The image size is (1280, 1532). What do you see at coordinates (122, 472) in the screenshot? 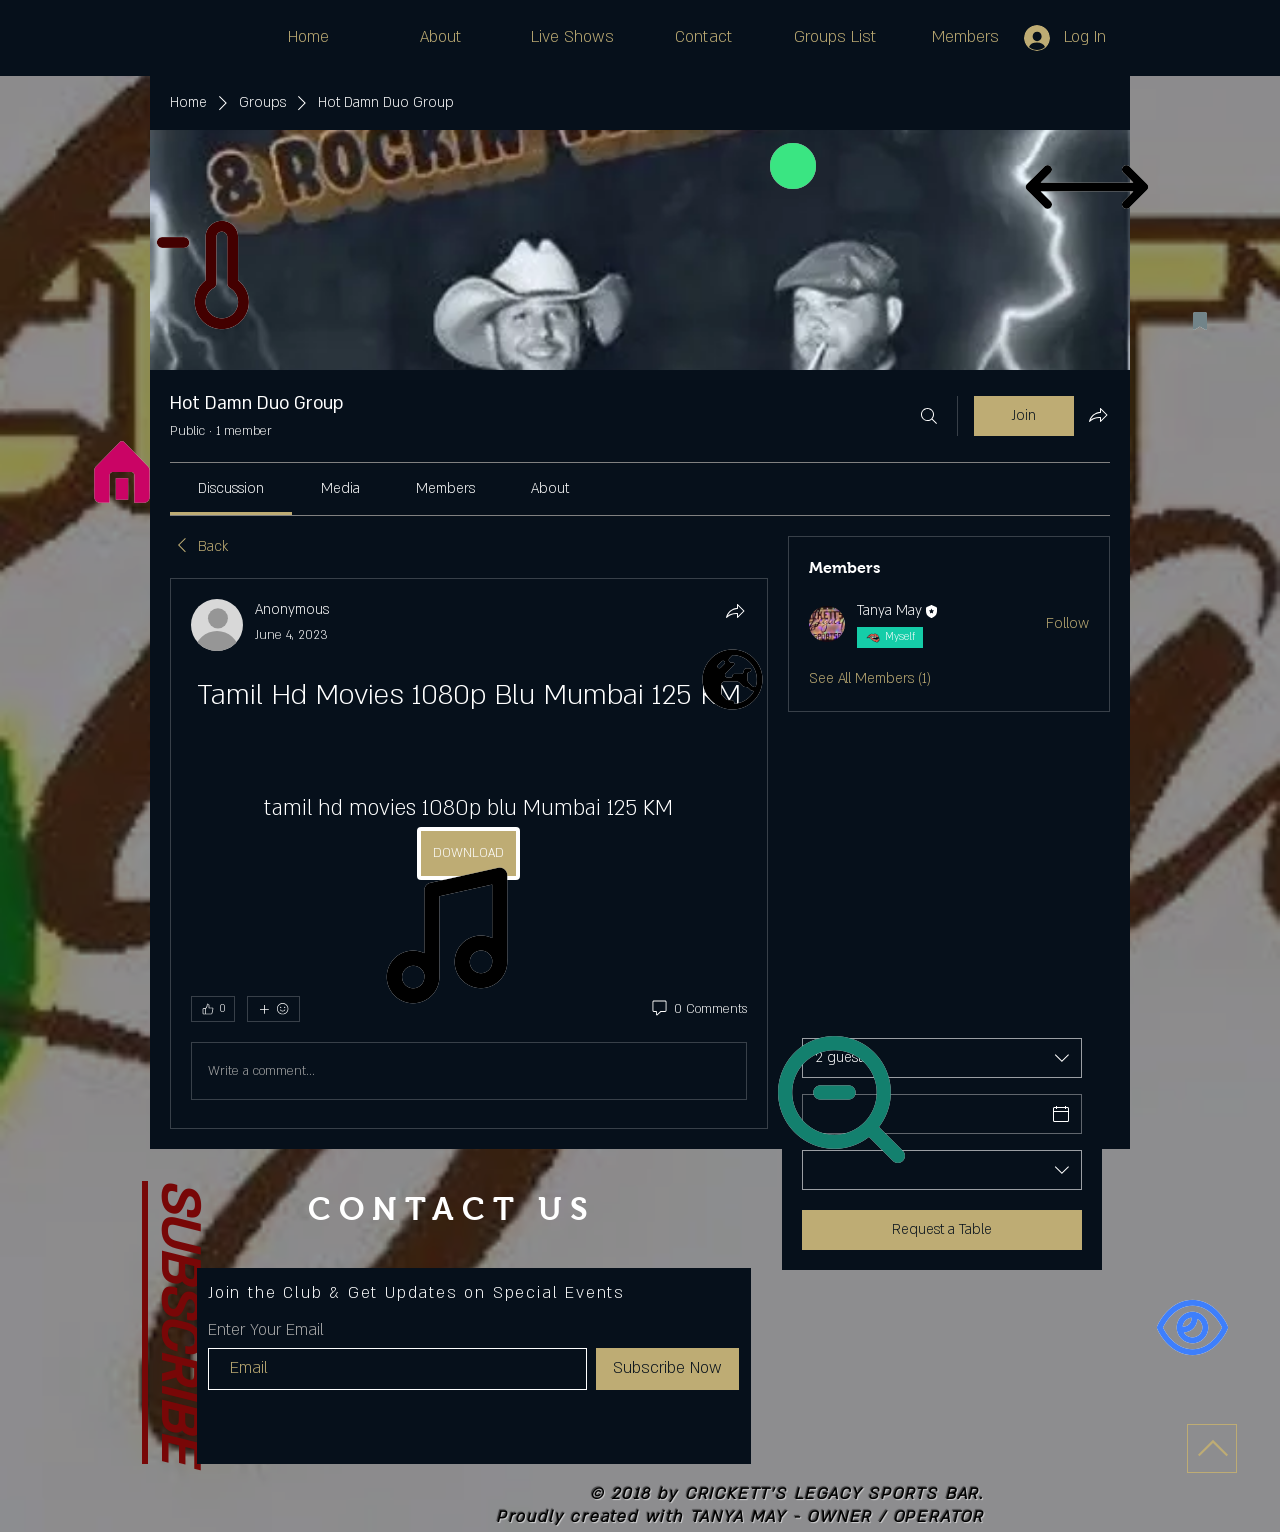
I see `navigate to home screen` at bounding box center [122, 472].